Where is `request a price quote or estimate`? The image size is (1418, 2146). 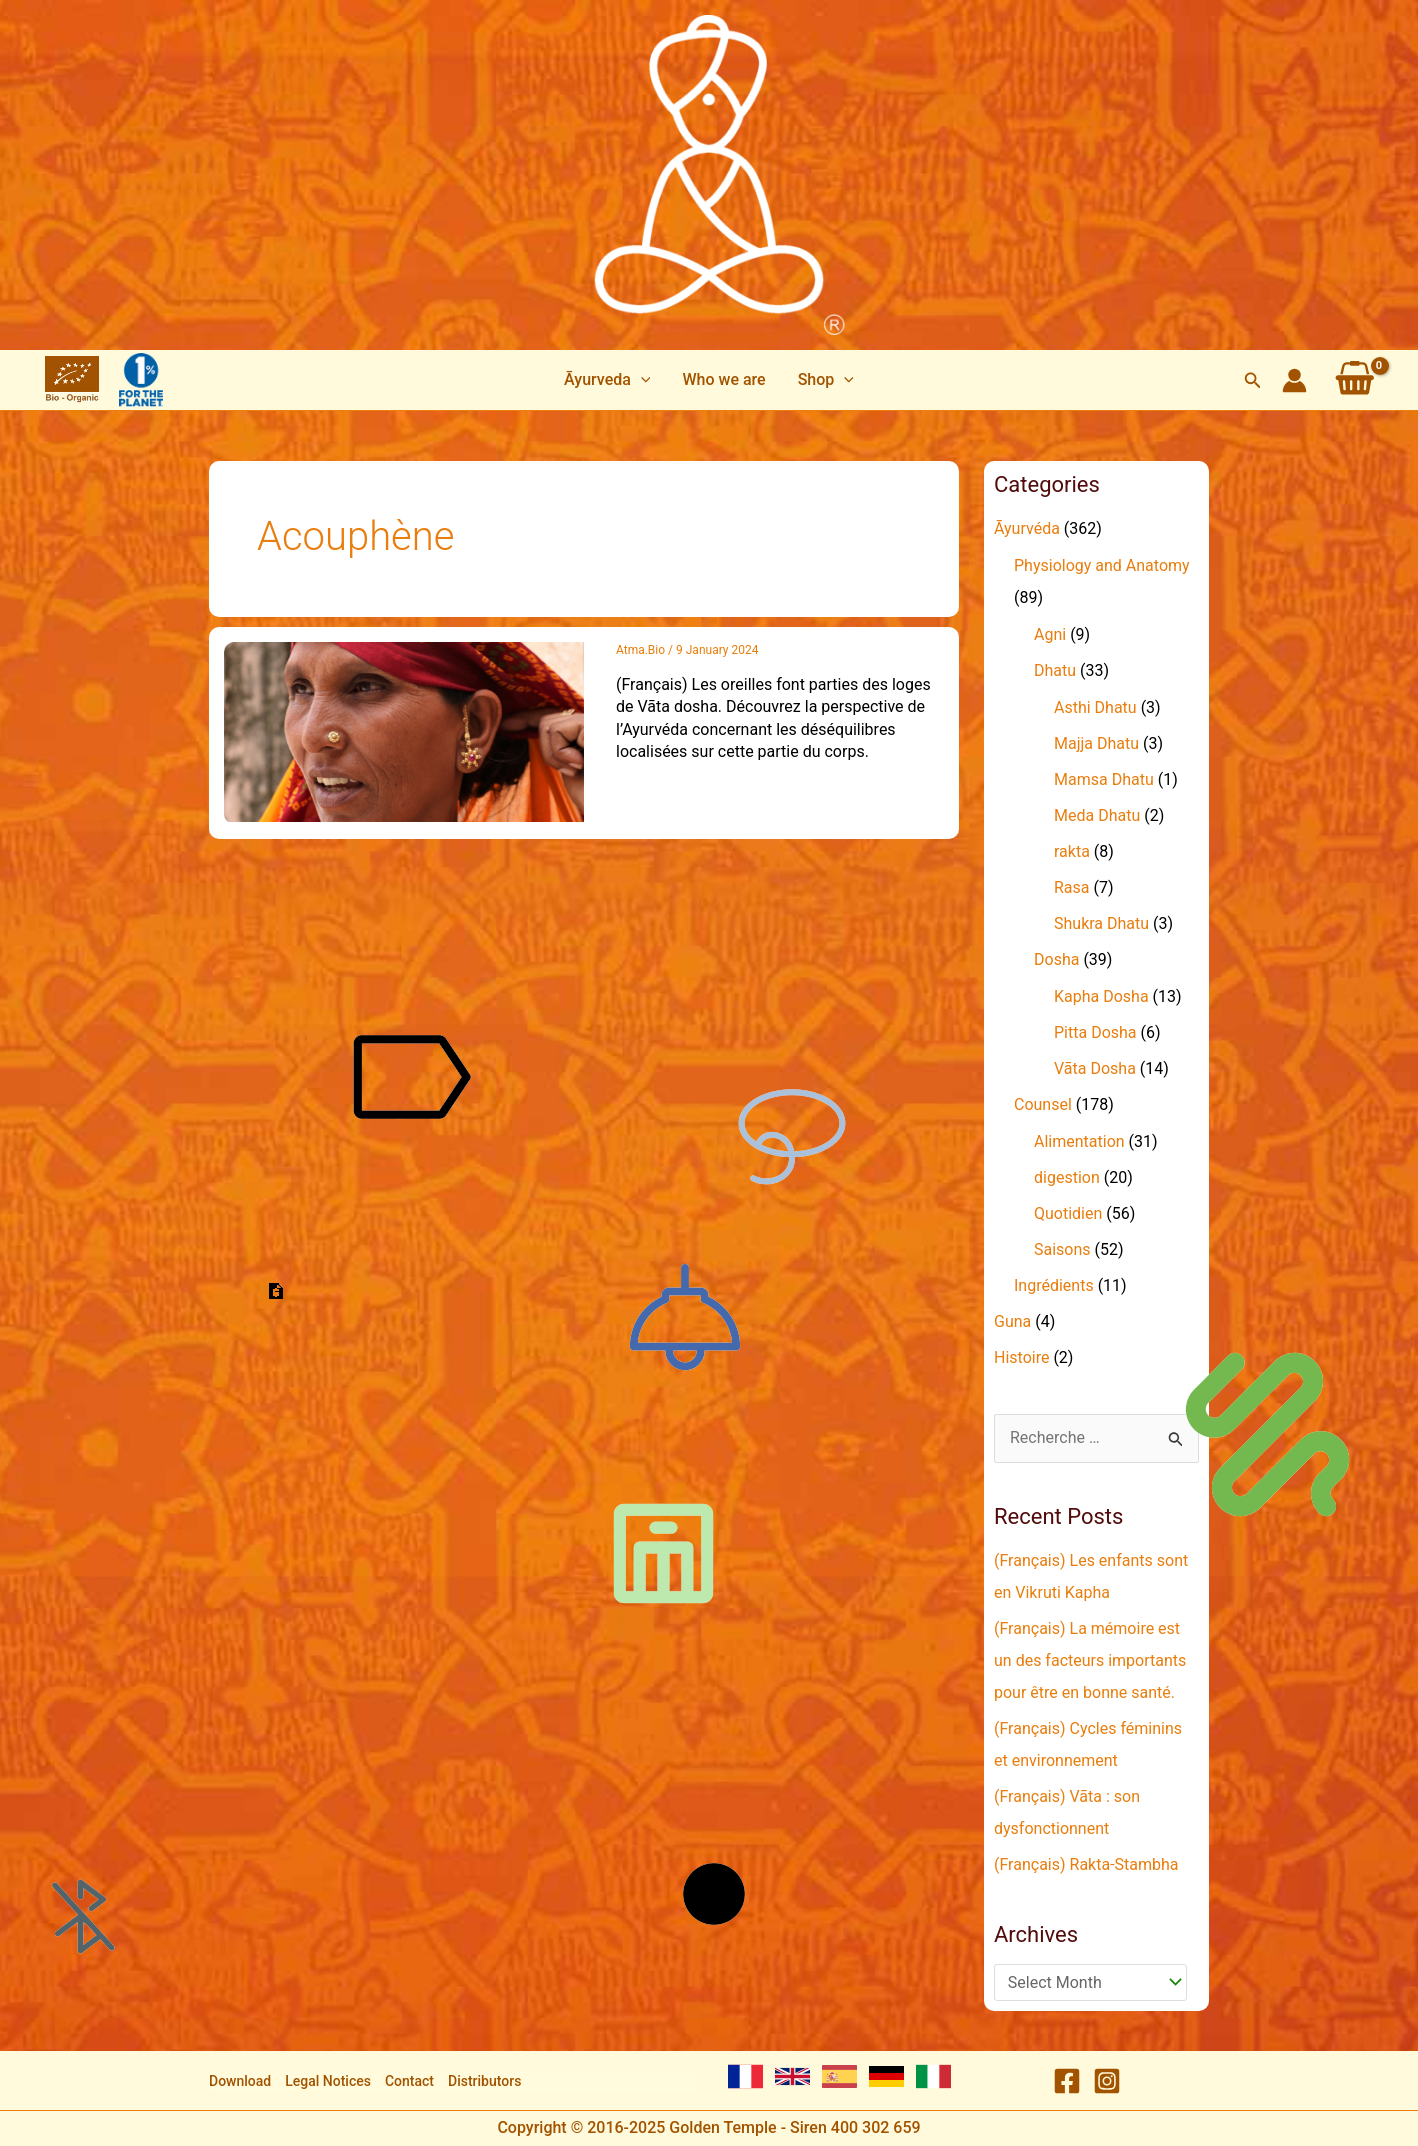 request a price quote or estimate is located at coordinates (276, 1291).